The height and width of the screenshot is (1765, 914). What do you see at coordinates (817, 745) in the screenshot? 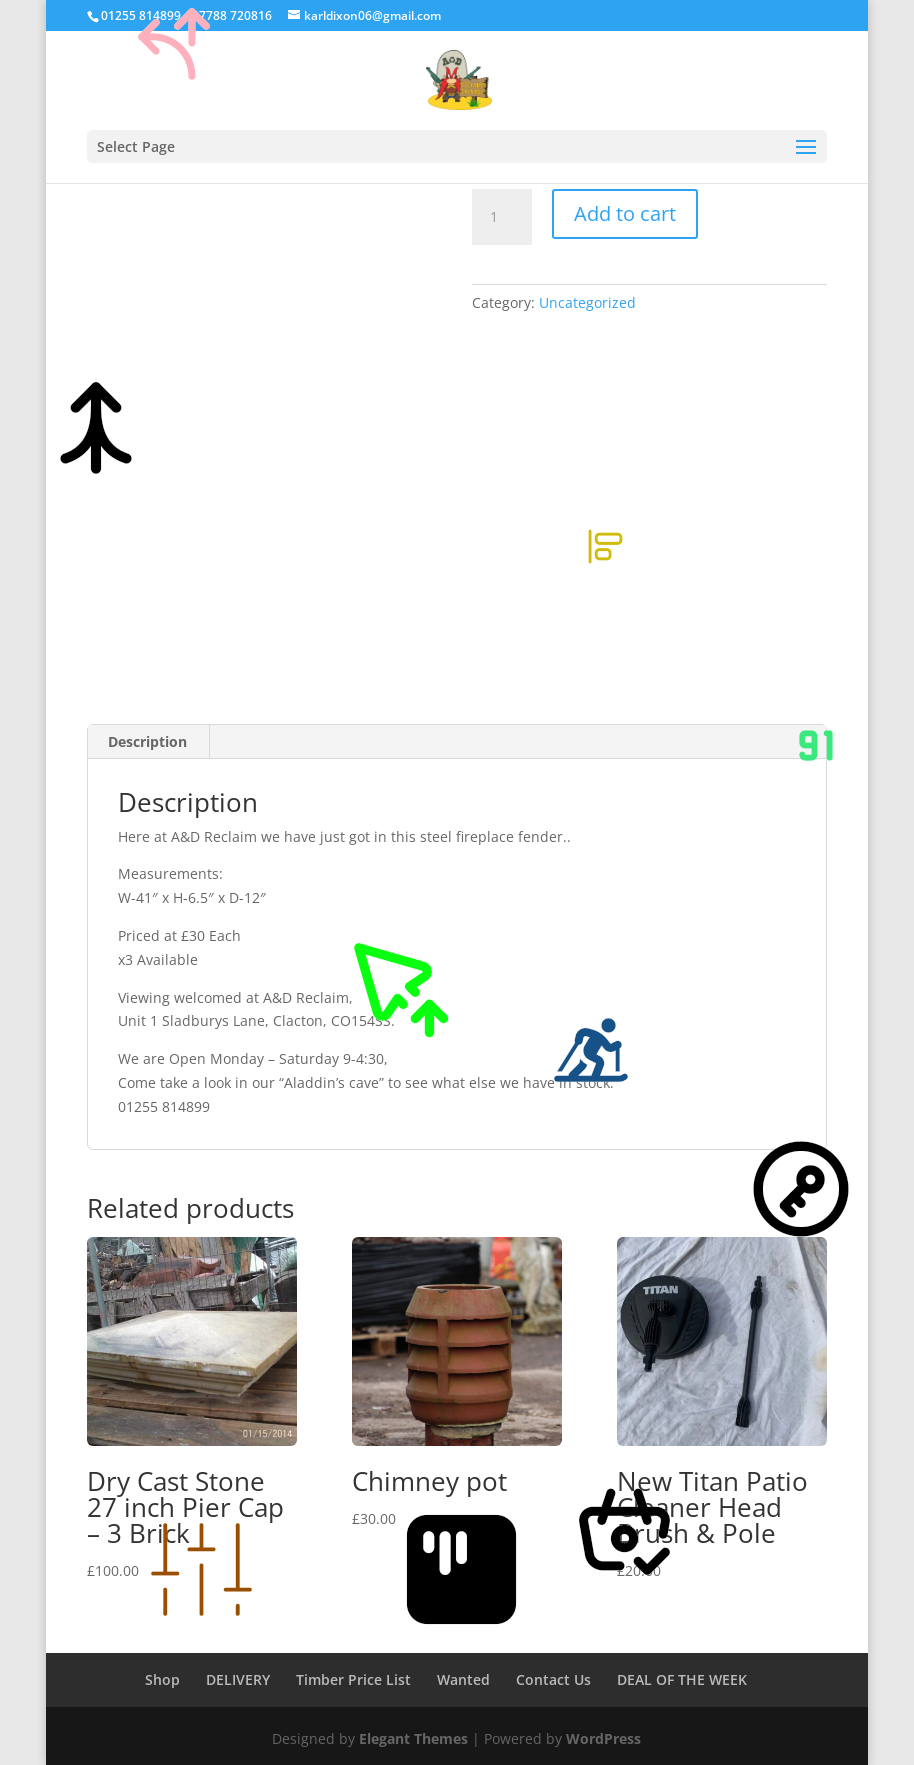
I see `indicates 91 unread notifications or items` at bounding box center [817, 745].